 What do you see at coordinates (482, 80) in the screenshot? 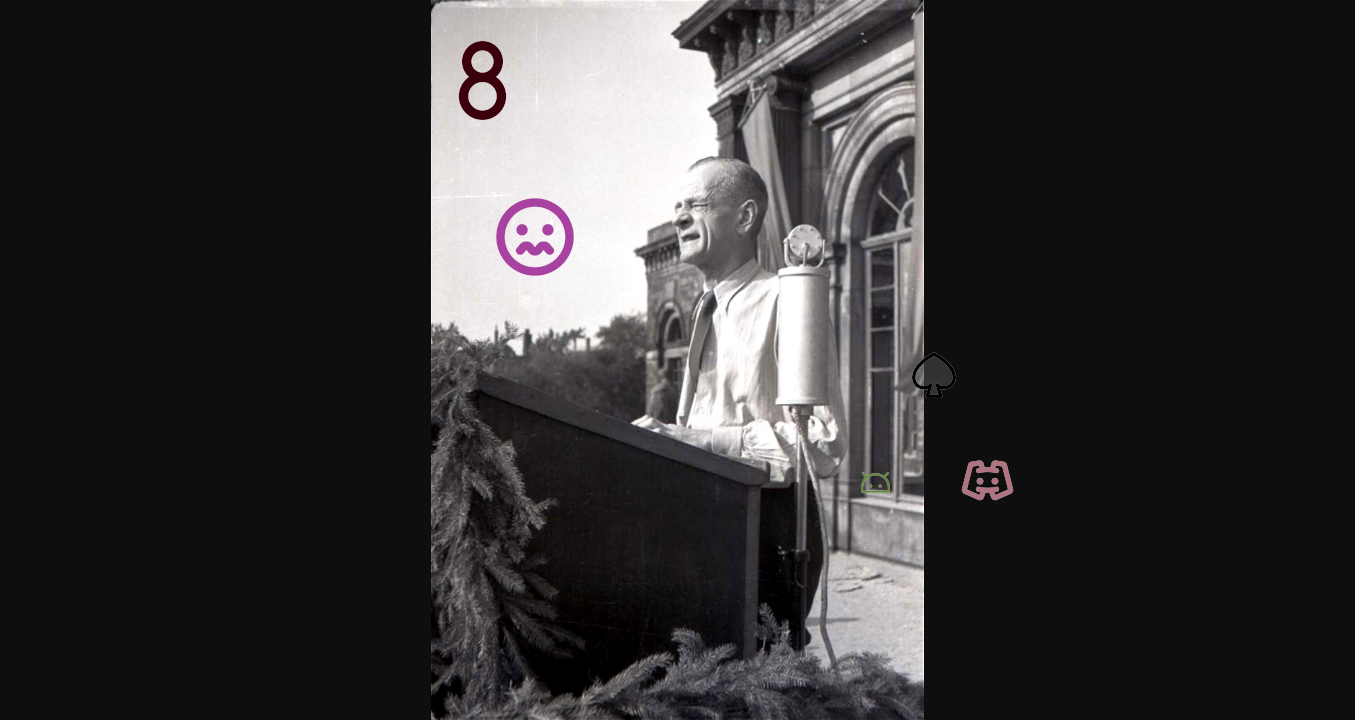
I see `indicates the number eight in a list or sequence` at bounding box center [482, 80].